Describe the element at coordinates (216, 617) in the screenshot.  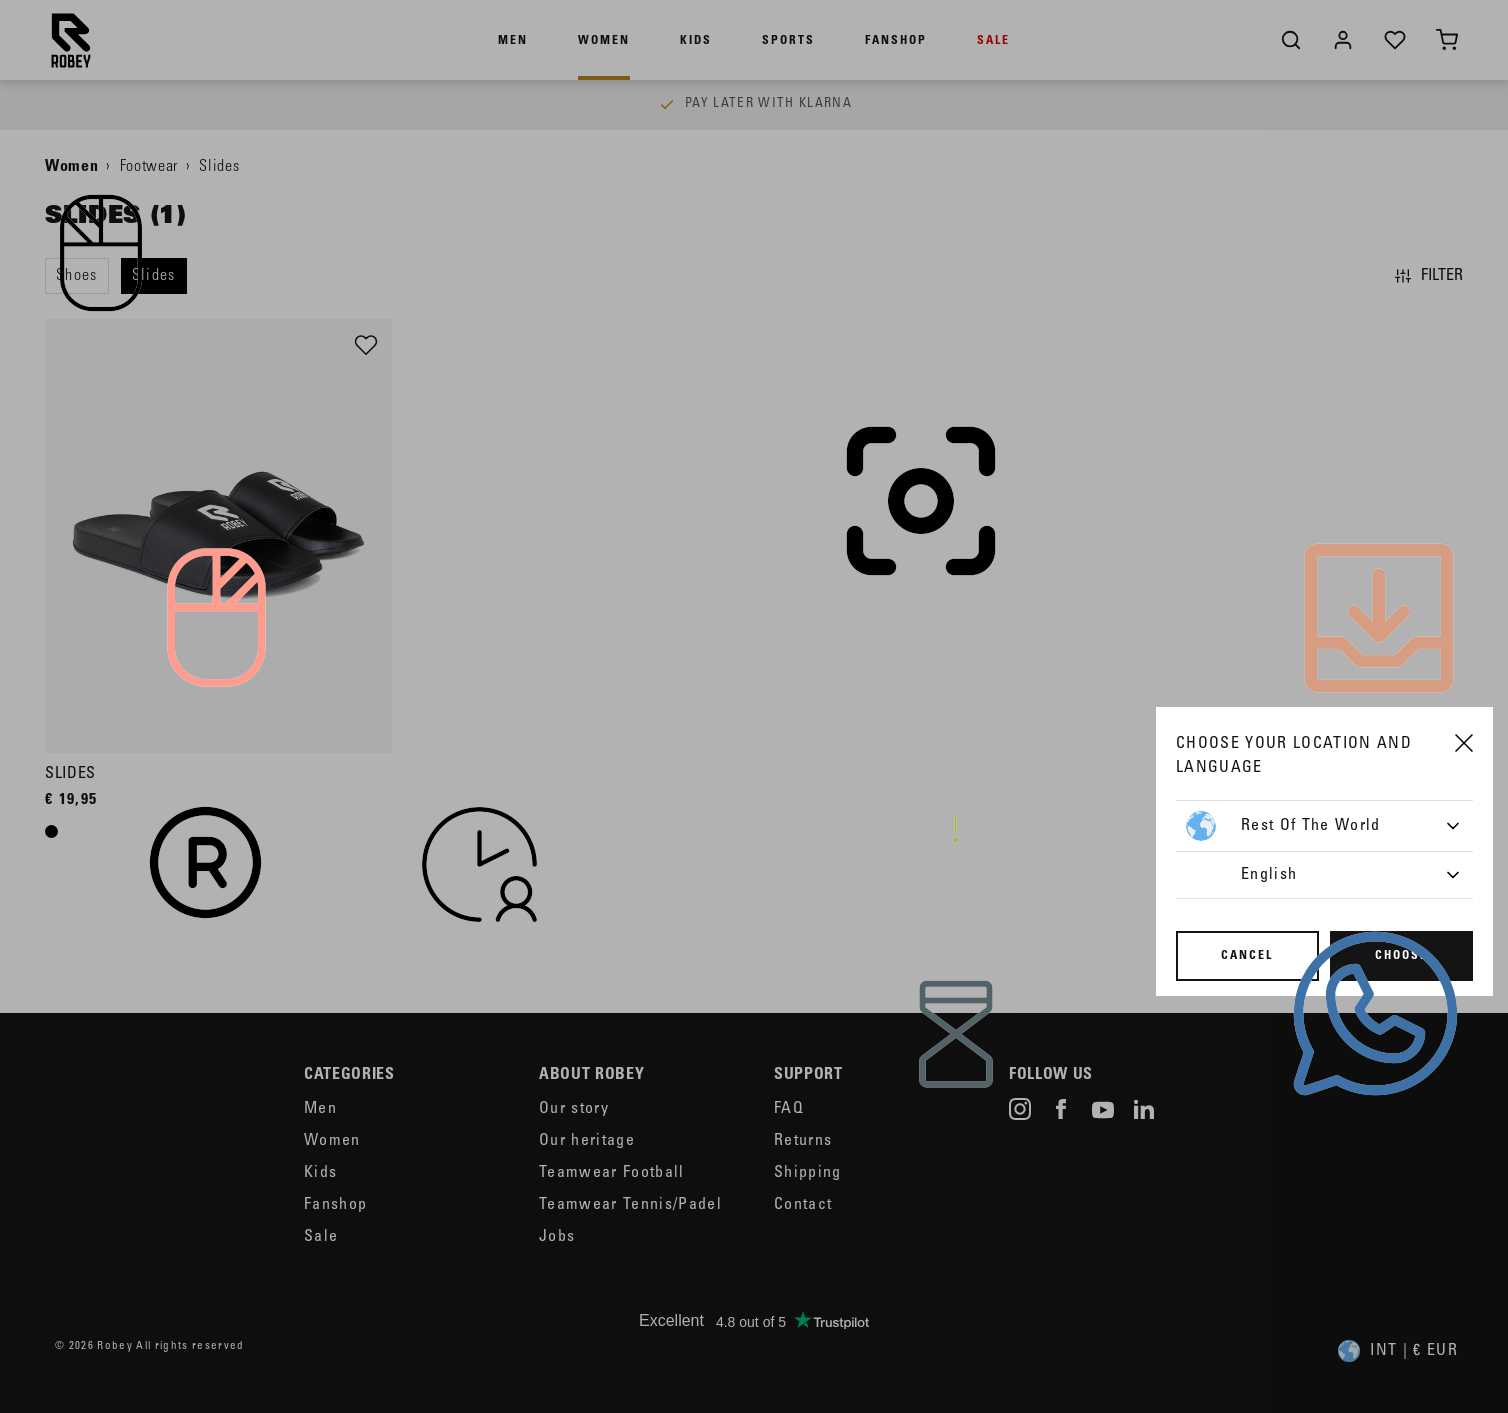
I see `right-click to open context menu` at that location.